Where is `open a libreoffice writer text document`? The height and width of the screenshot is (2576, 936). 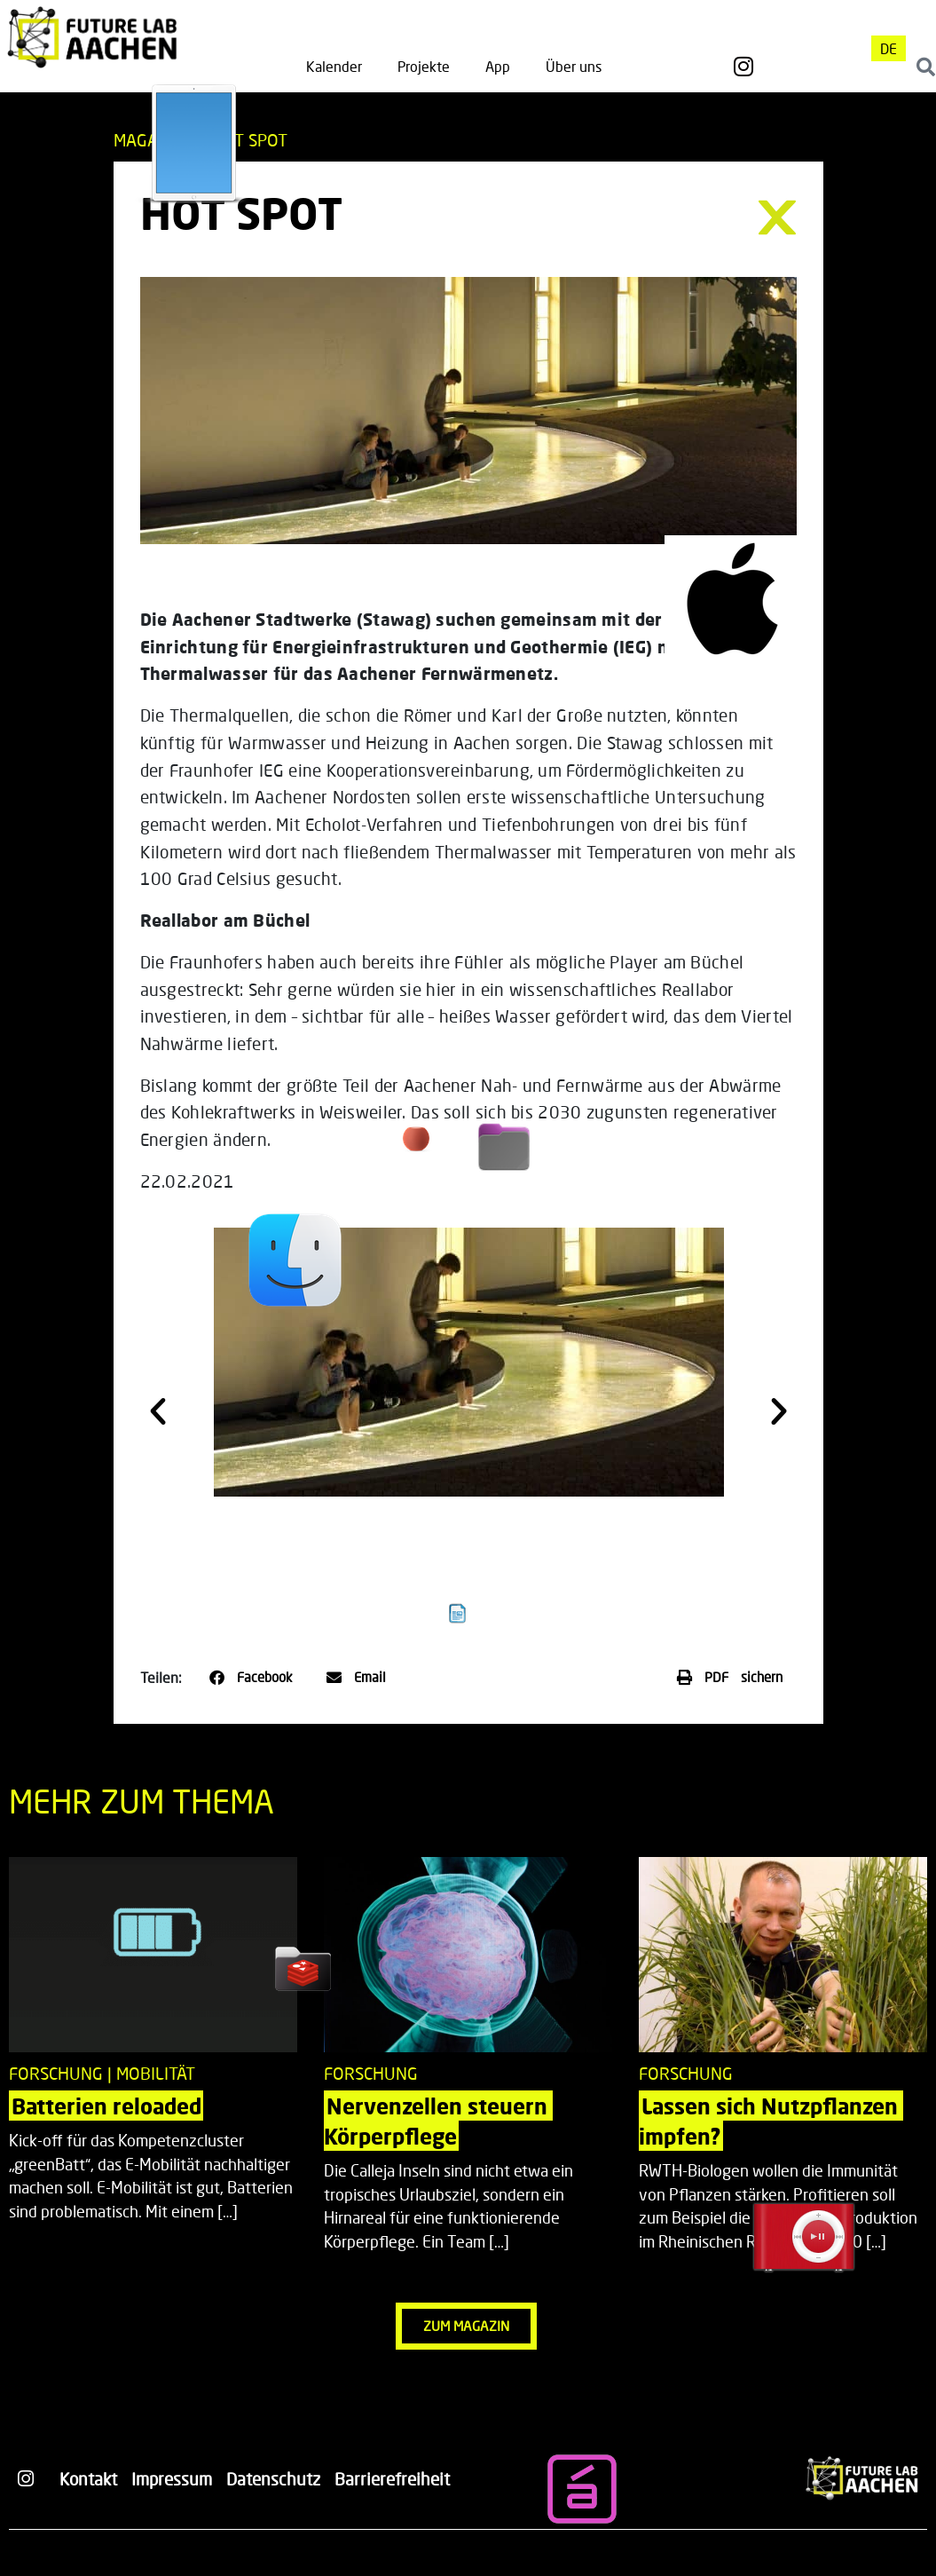
open a libreoffice writer text document is located at coordinates (457, 1613).